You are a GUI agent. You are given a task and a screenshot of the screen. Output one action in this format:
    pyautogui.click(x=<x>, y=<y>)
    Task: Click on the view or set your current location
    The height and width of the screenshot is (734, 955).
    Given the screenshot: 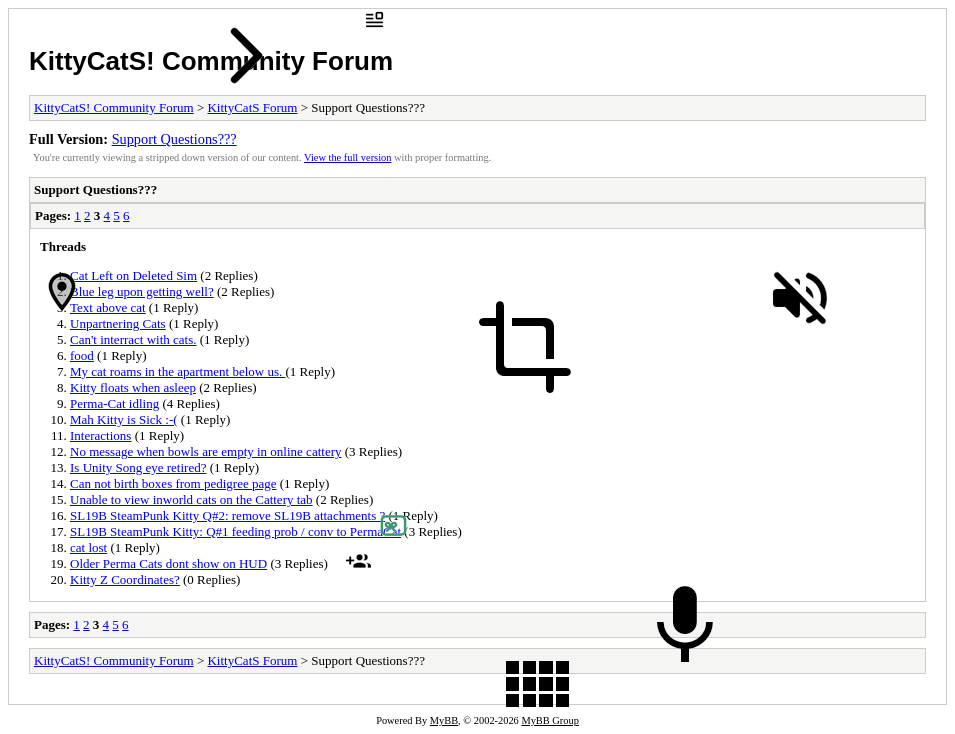 What is the action you would take?
    pyautogui.click(x=62, y=292)
    